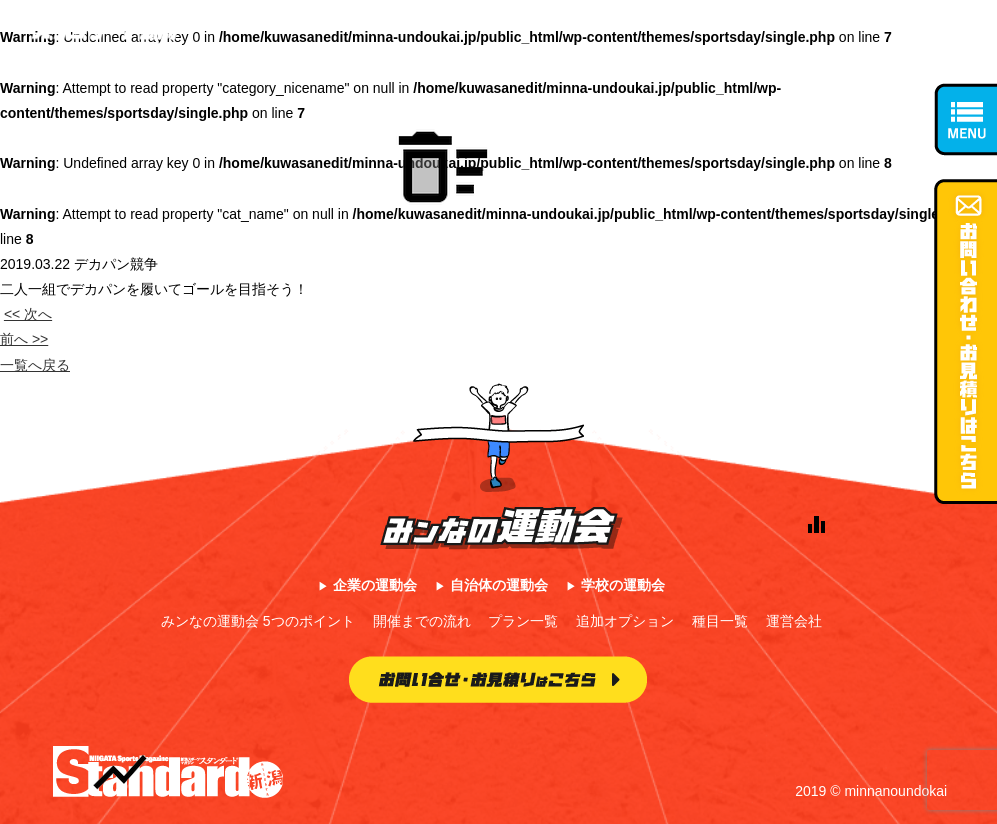 This screenshot has width=997, height=824. Describe the element at coordinates (120, 772) in the screenshot. I see `view analytics or statistics` at that location.